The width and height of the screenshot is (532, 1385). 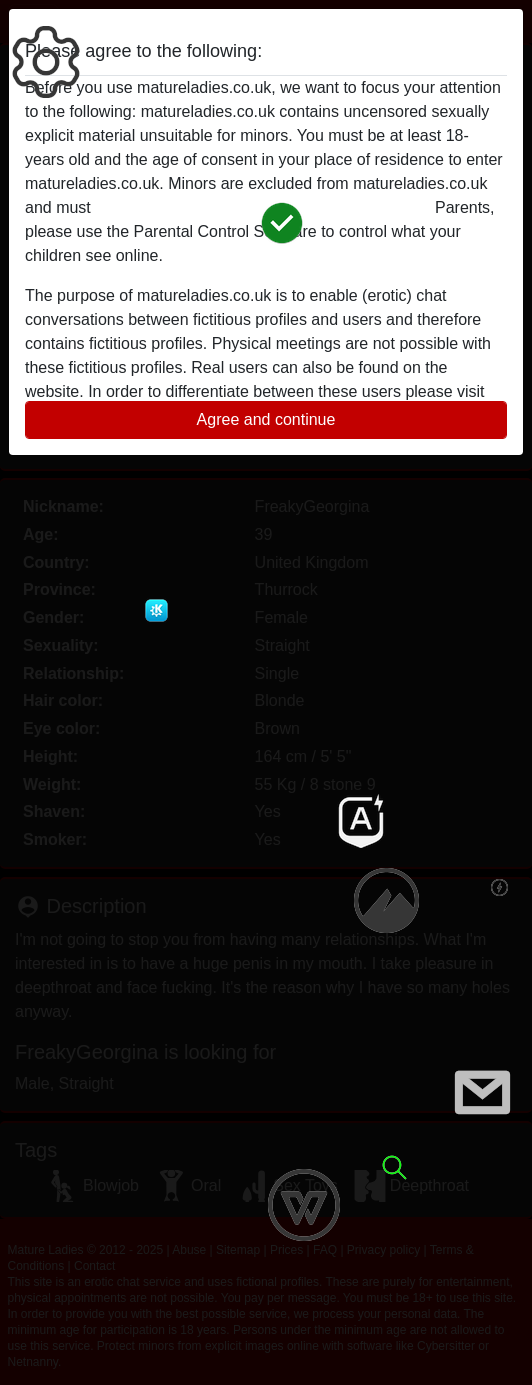 What do you see at coordinates (394, 1167) in the screenshot?
I see `search system preferences or settings` at bounding box center [394, 1167].